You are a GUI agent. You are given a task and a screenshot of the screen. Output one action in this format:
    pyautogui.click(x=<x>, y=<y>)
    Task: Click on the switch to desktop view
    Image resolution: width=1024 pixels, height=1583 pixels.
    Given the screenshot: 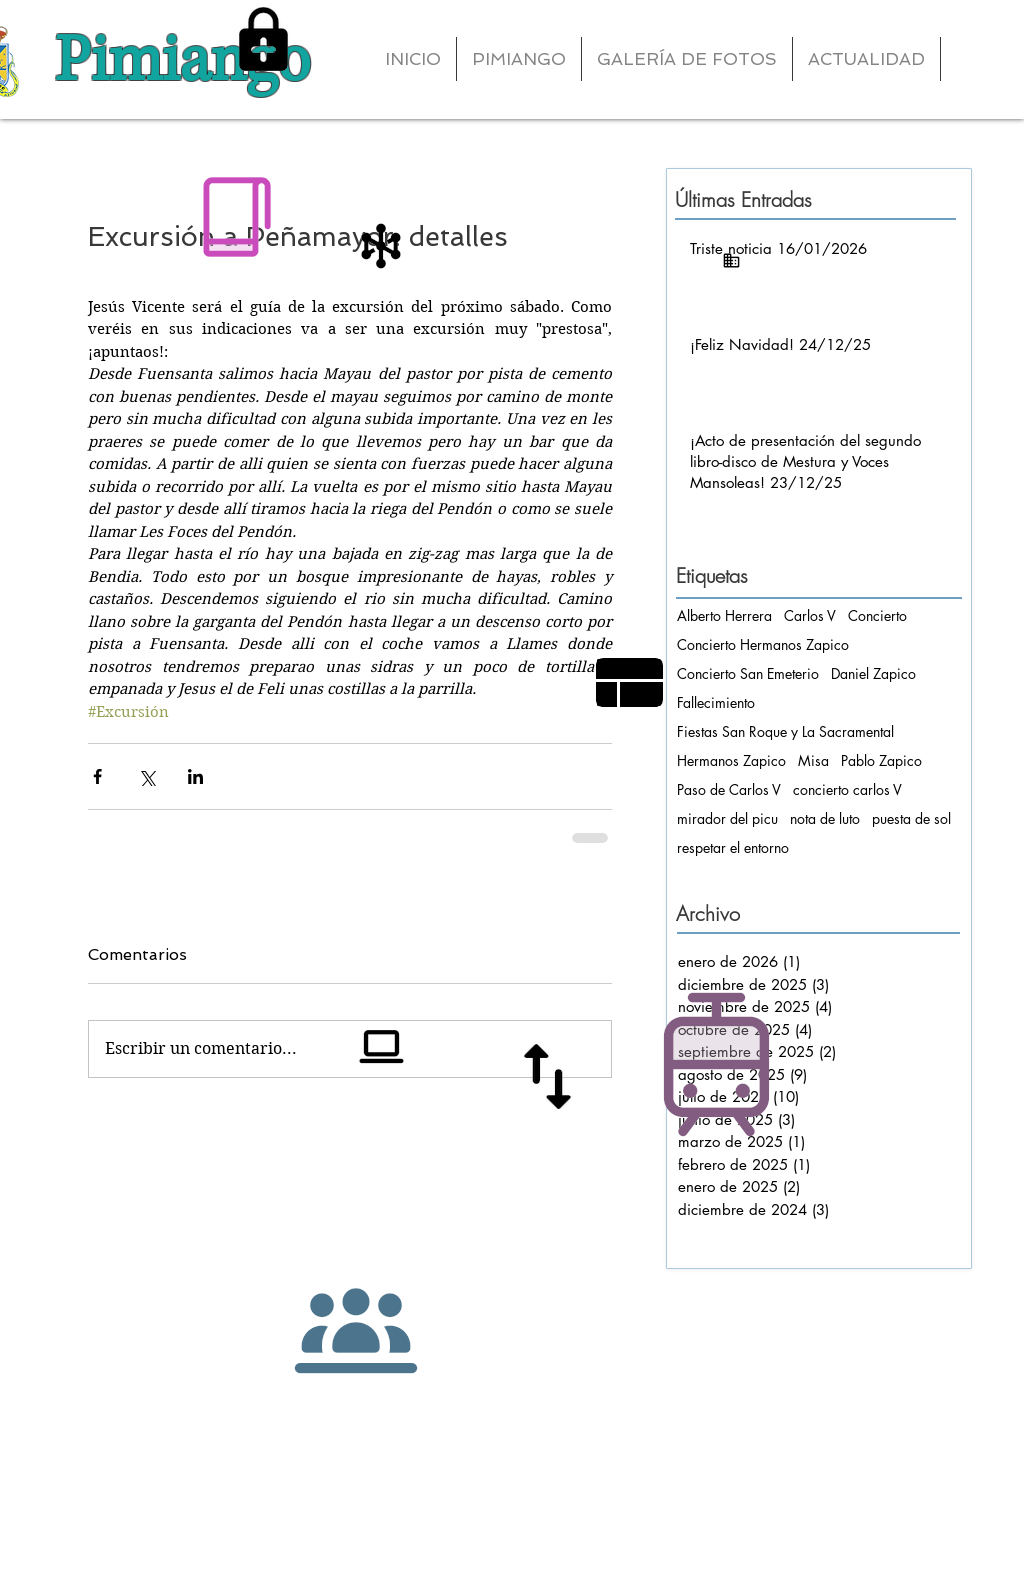 What is the action you would take?
    pyautogui.click(x=381, y=1045)
    